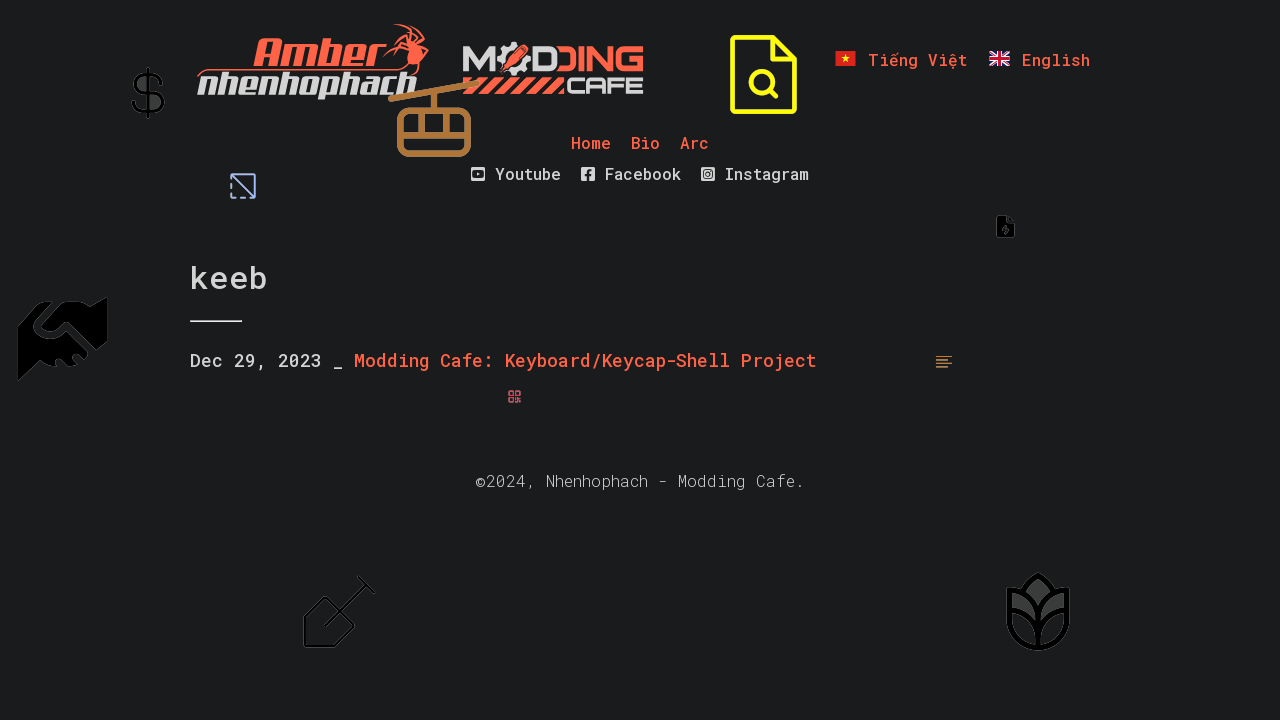  What do you see at coordinates (514, 396) in the screenshot?
I see `scan or display a QR code` at bounding box center [514, 396].